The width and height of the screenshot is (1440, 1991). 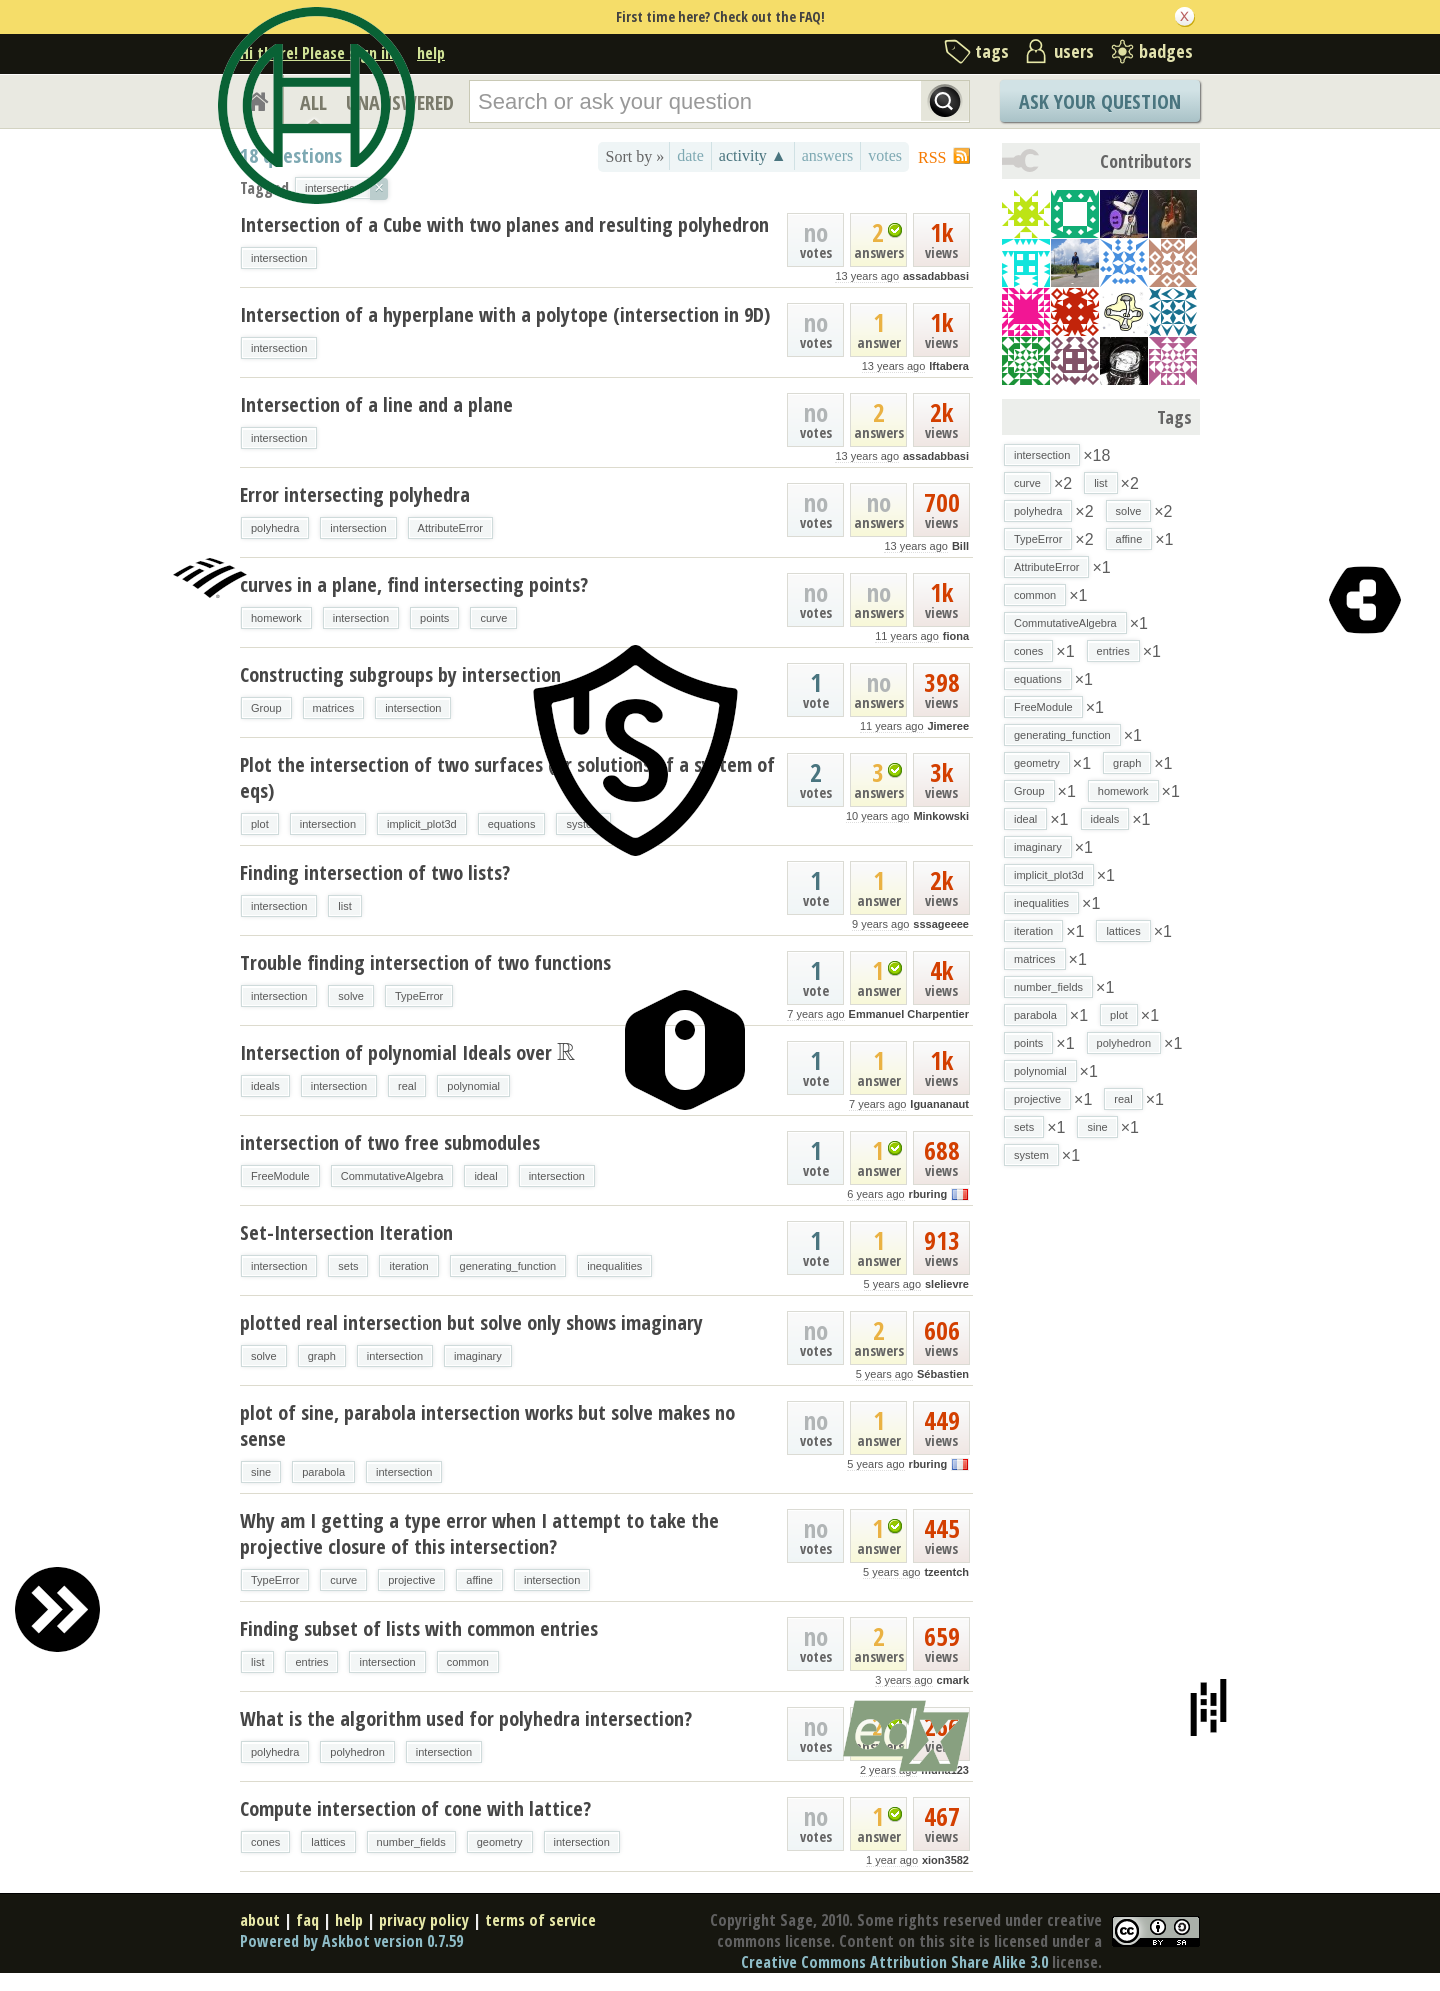 I want to click on cloudron platform logo, so click(x=1365, y=600).